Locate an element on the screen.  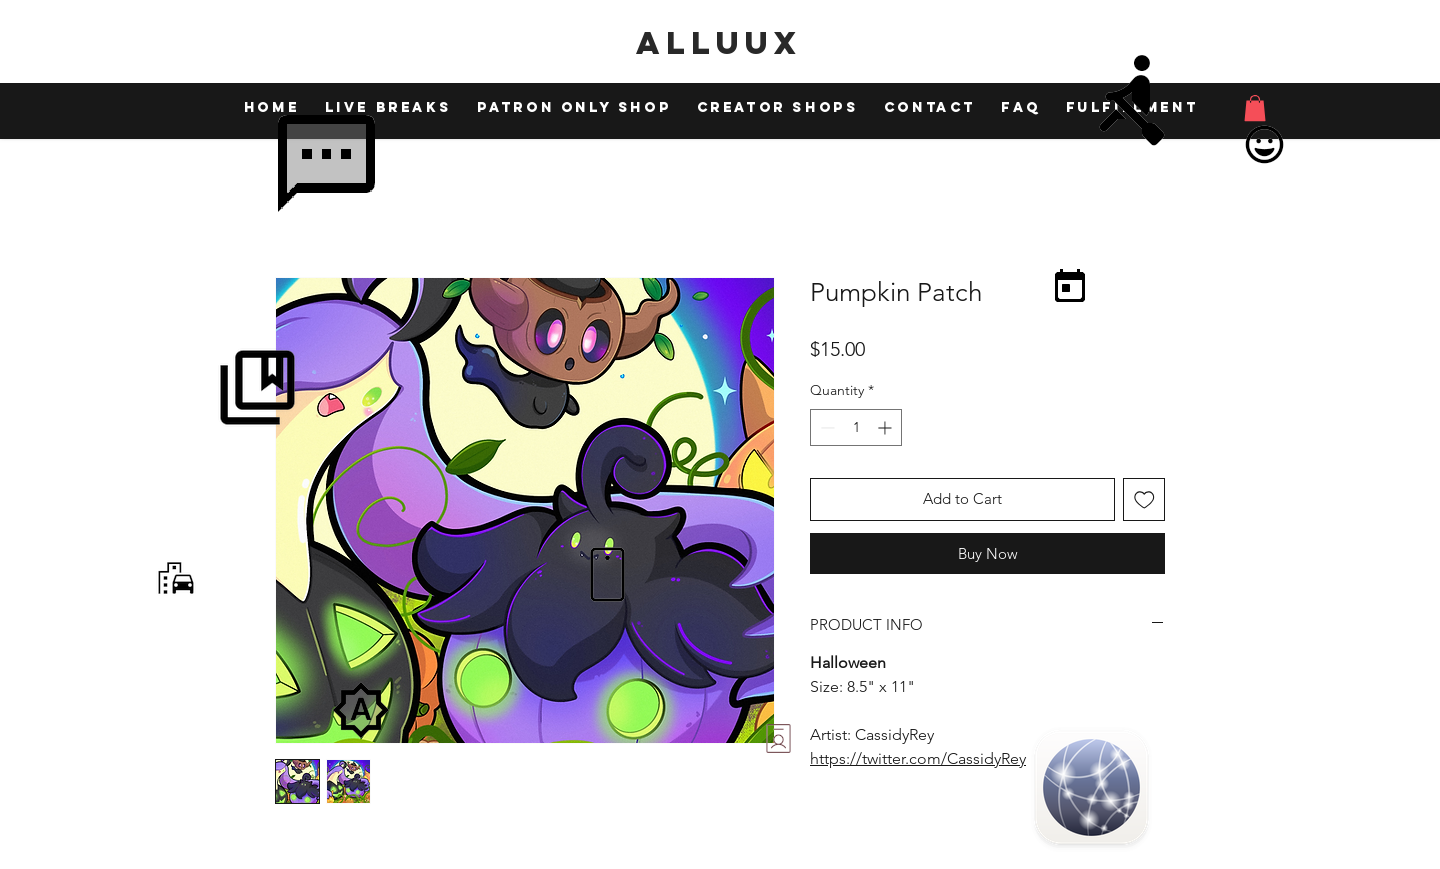
view today's date or events is located at coordinates (1070, 287).